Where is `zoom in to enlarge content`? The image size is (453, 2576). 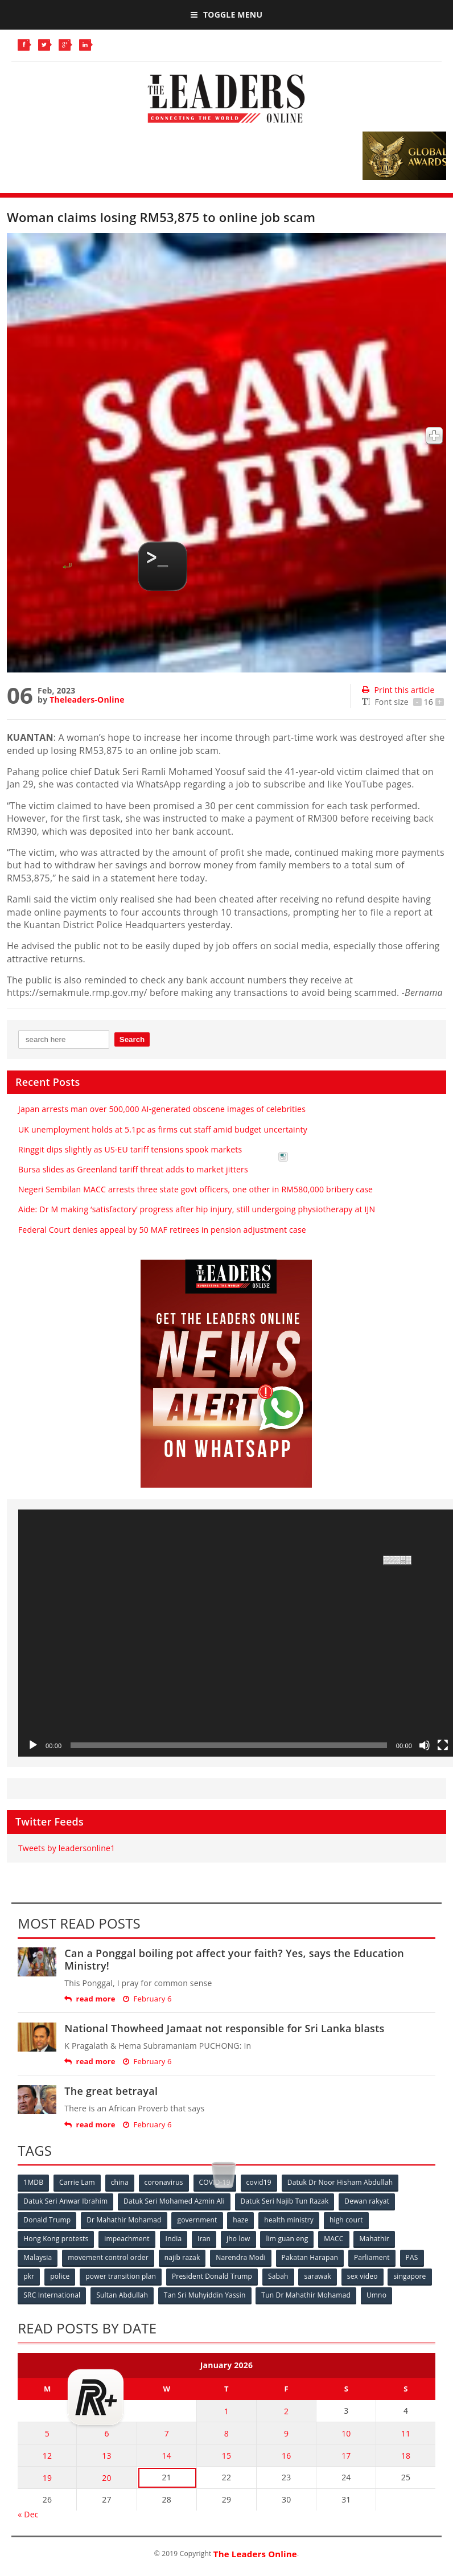 zoom in to enlarge content is located at coordinates (434, 435).